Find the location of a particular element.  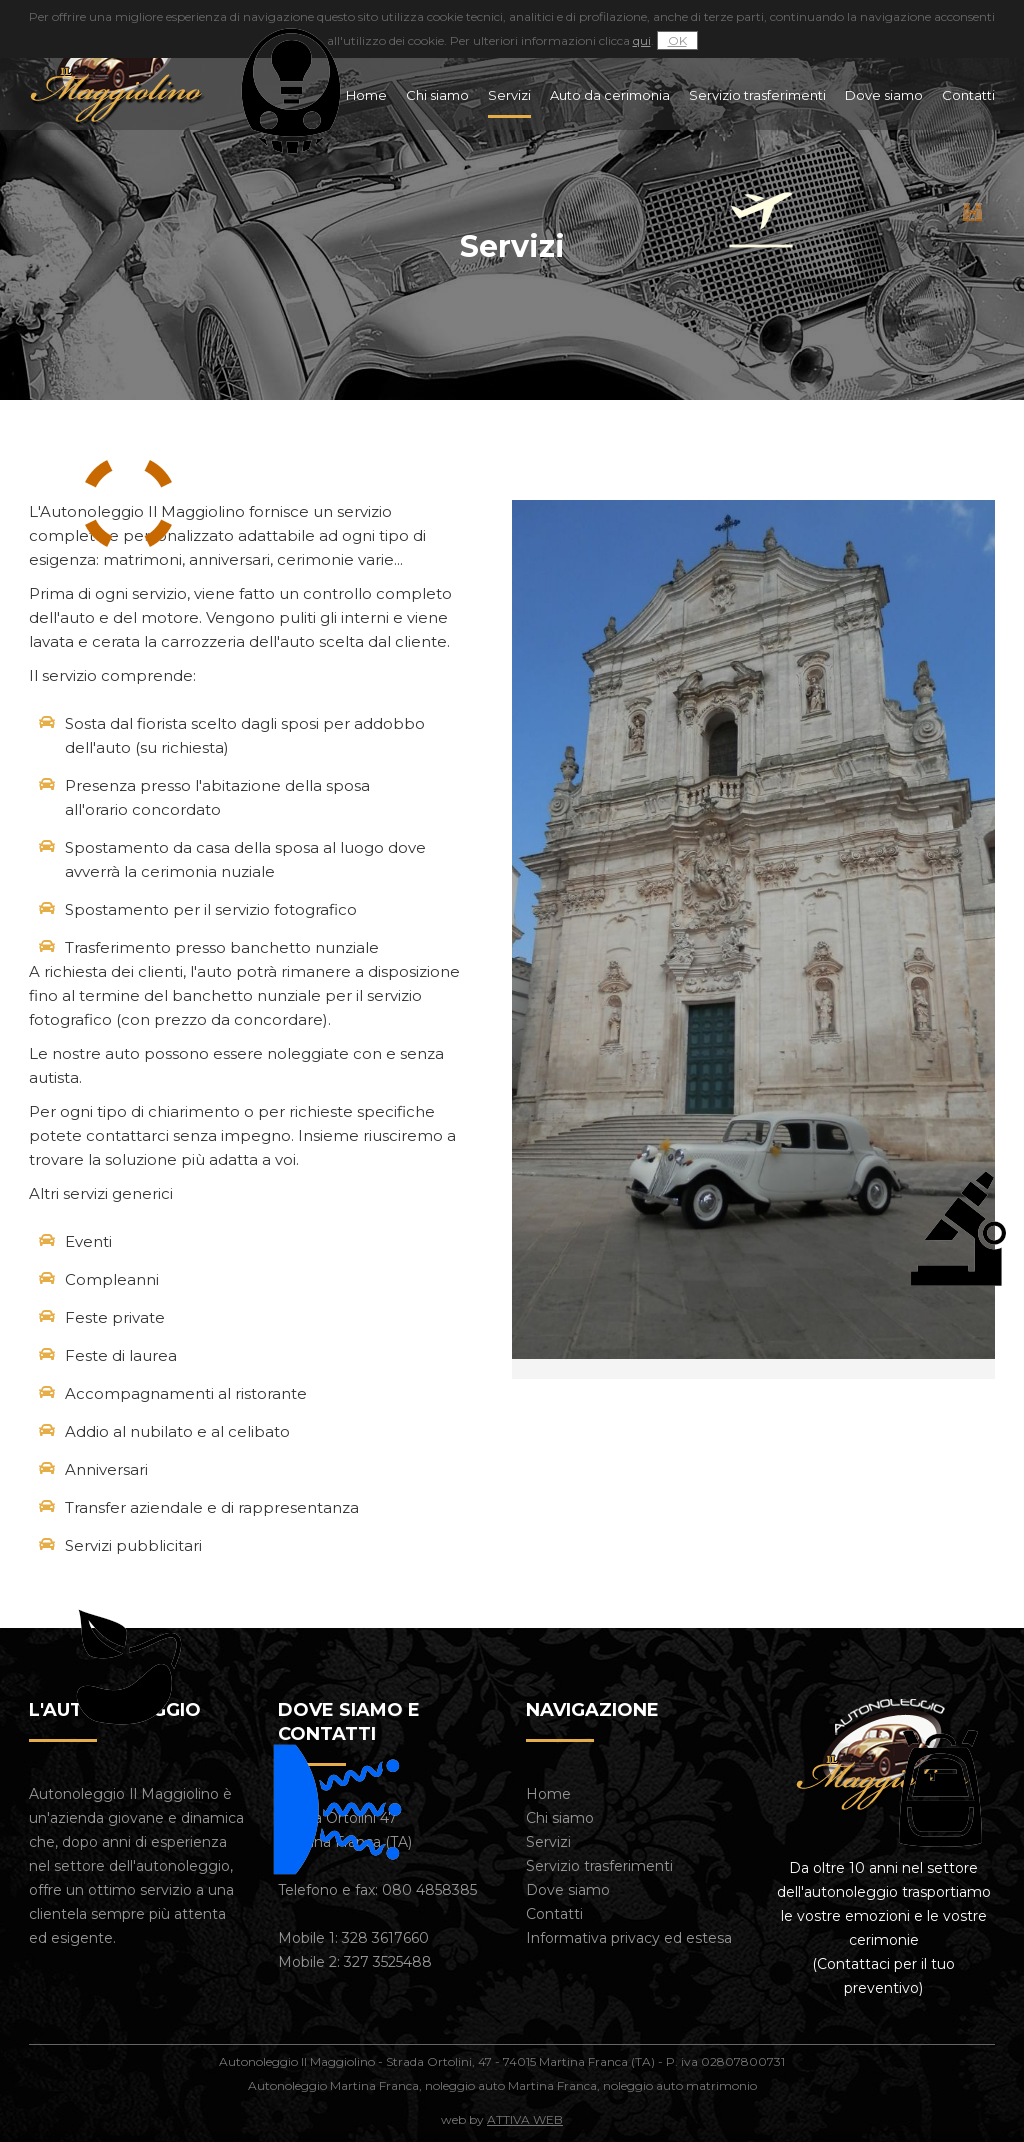

plant a seed in your garden is located at coordinates (129, 1667).